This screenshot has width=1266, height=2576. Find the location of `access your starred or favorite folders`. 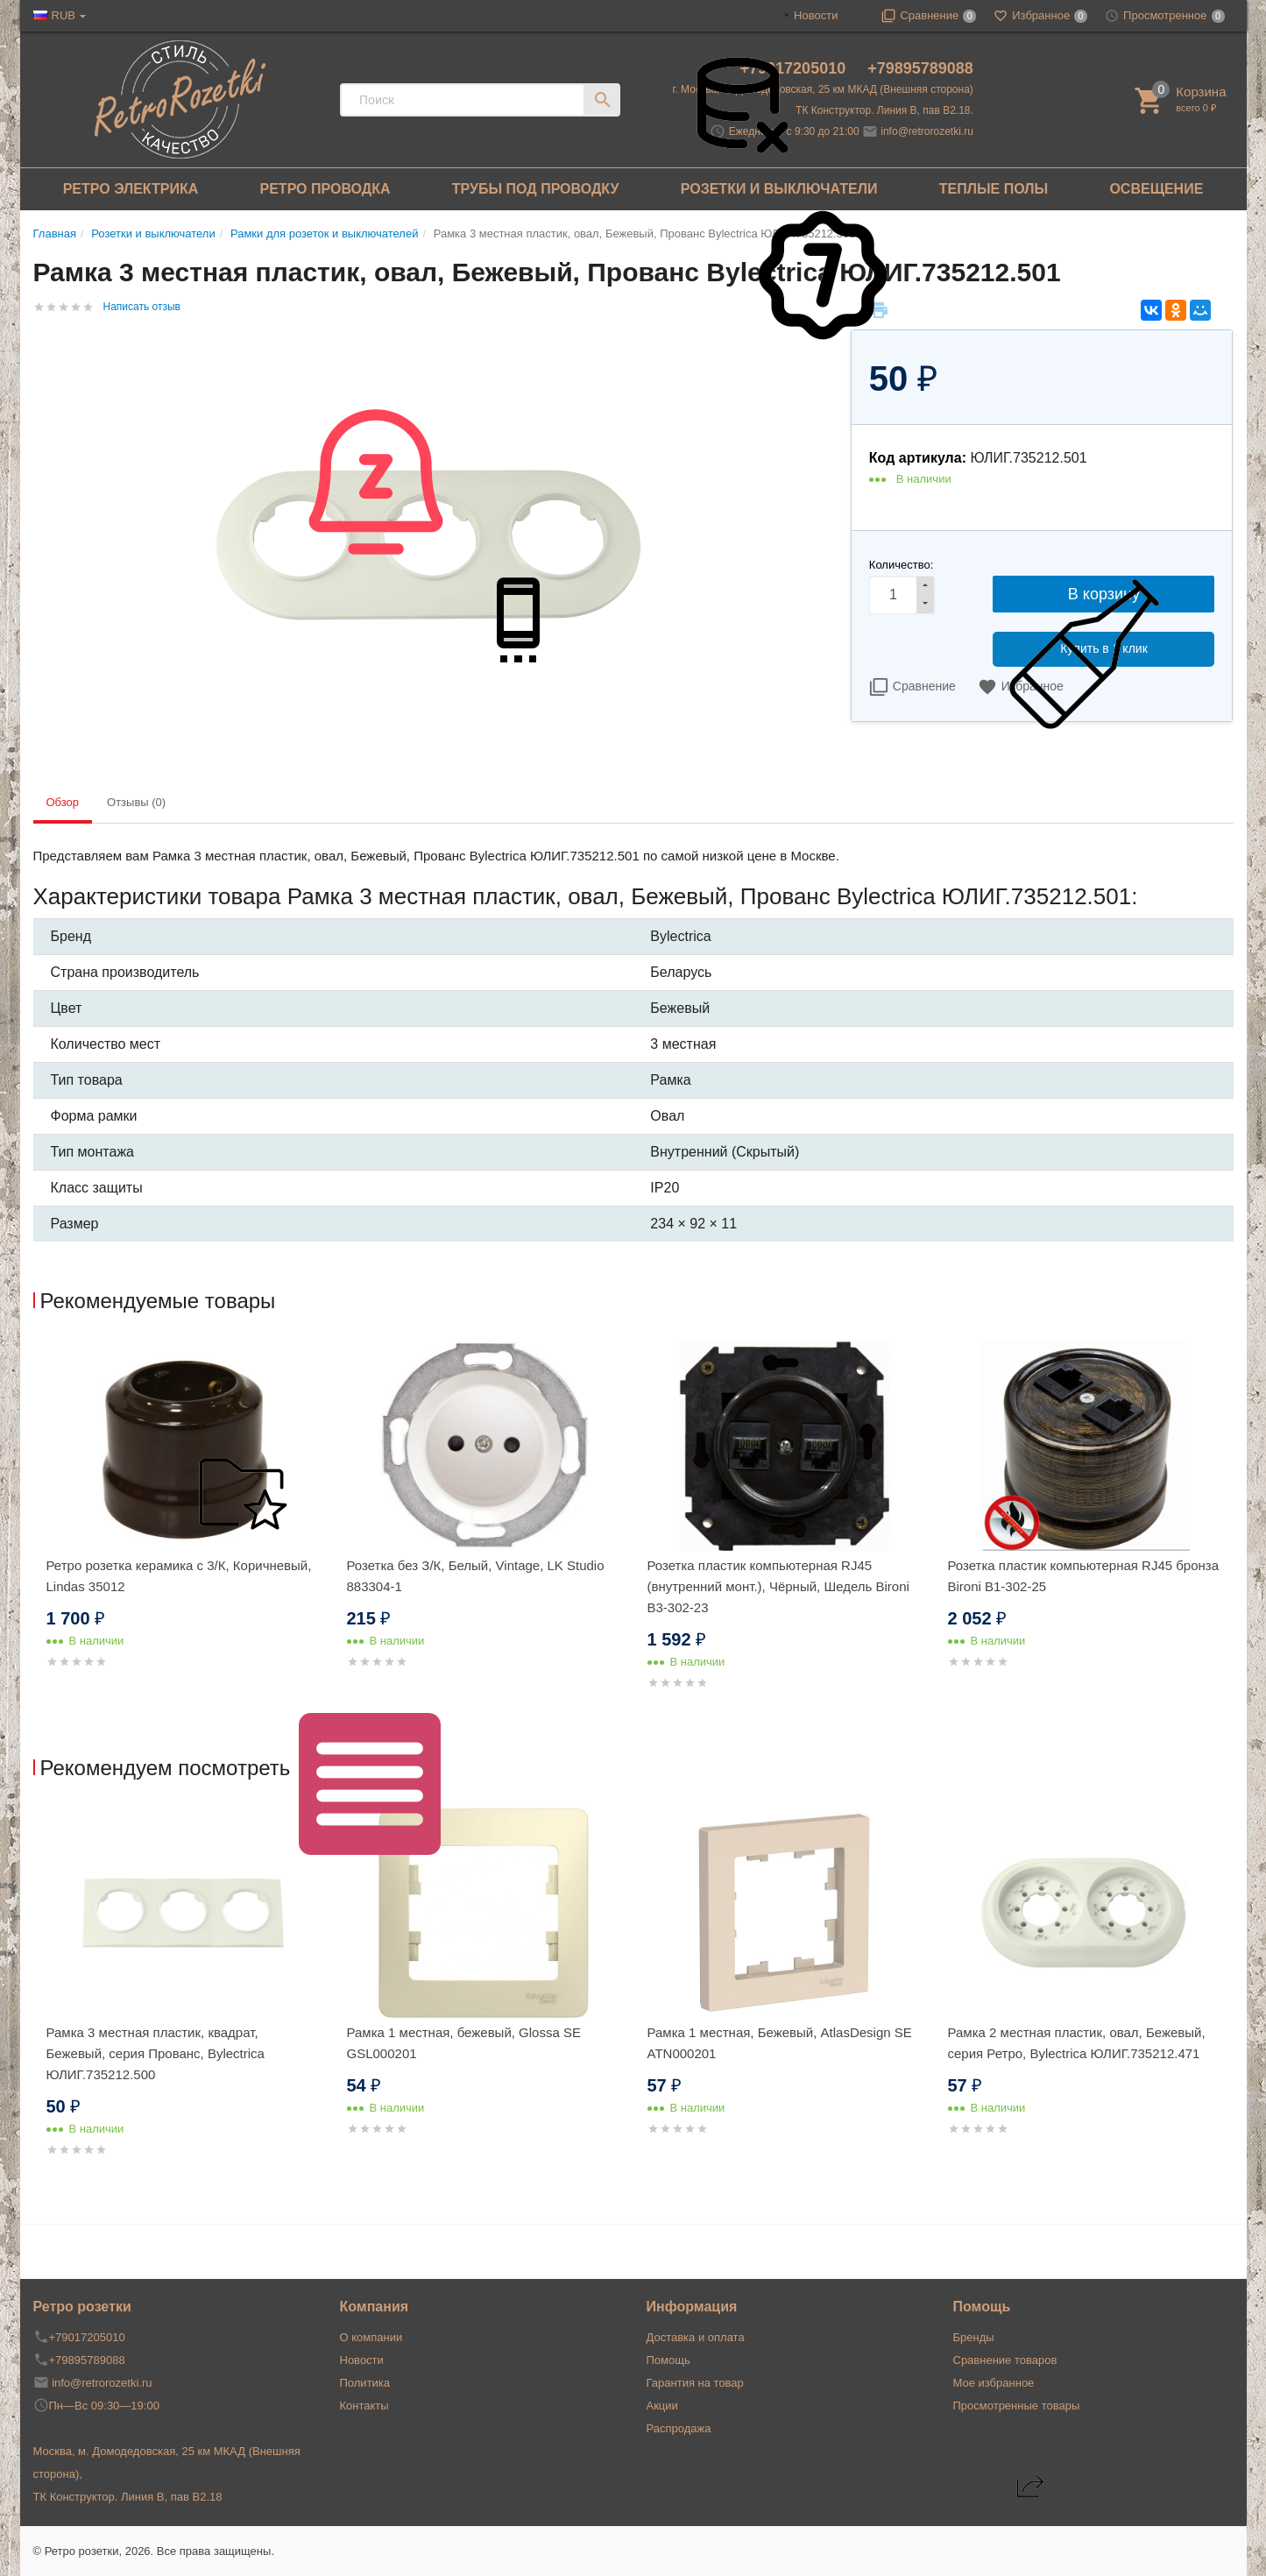

access your starred or favorite folders is located at coordinates (241, 1490).